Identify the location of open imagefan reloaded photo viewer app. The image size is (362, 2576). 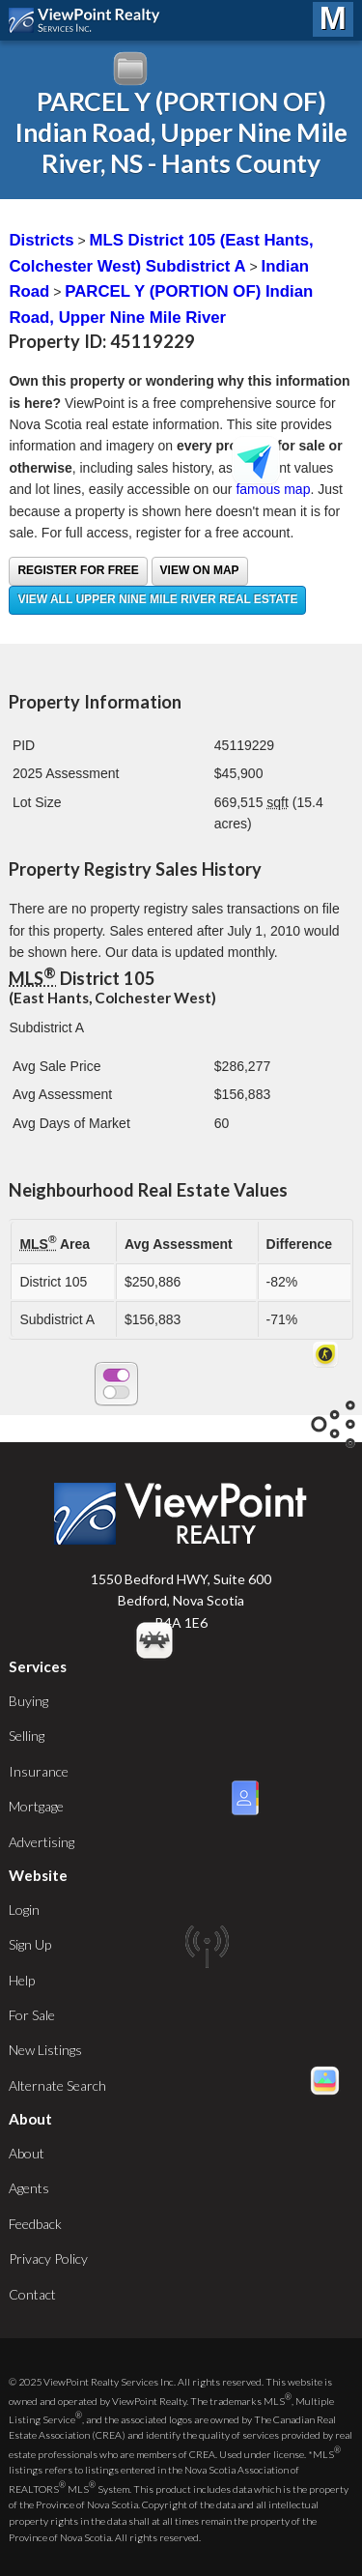
(324, 2080).